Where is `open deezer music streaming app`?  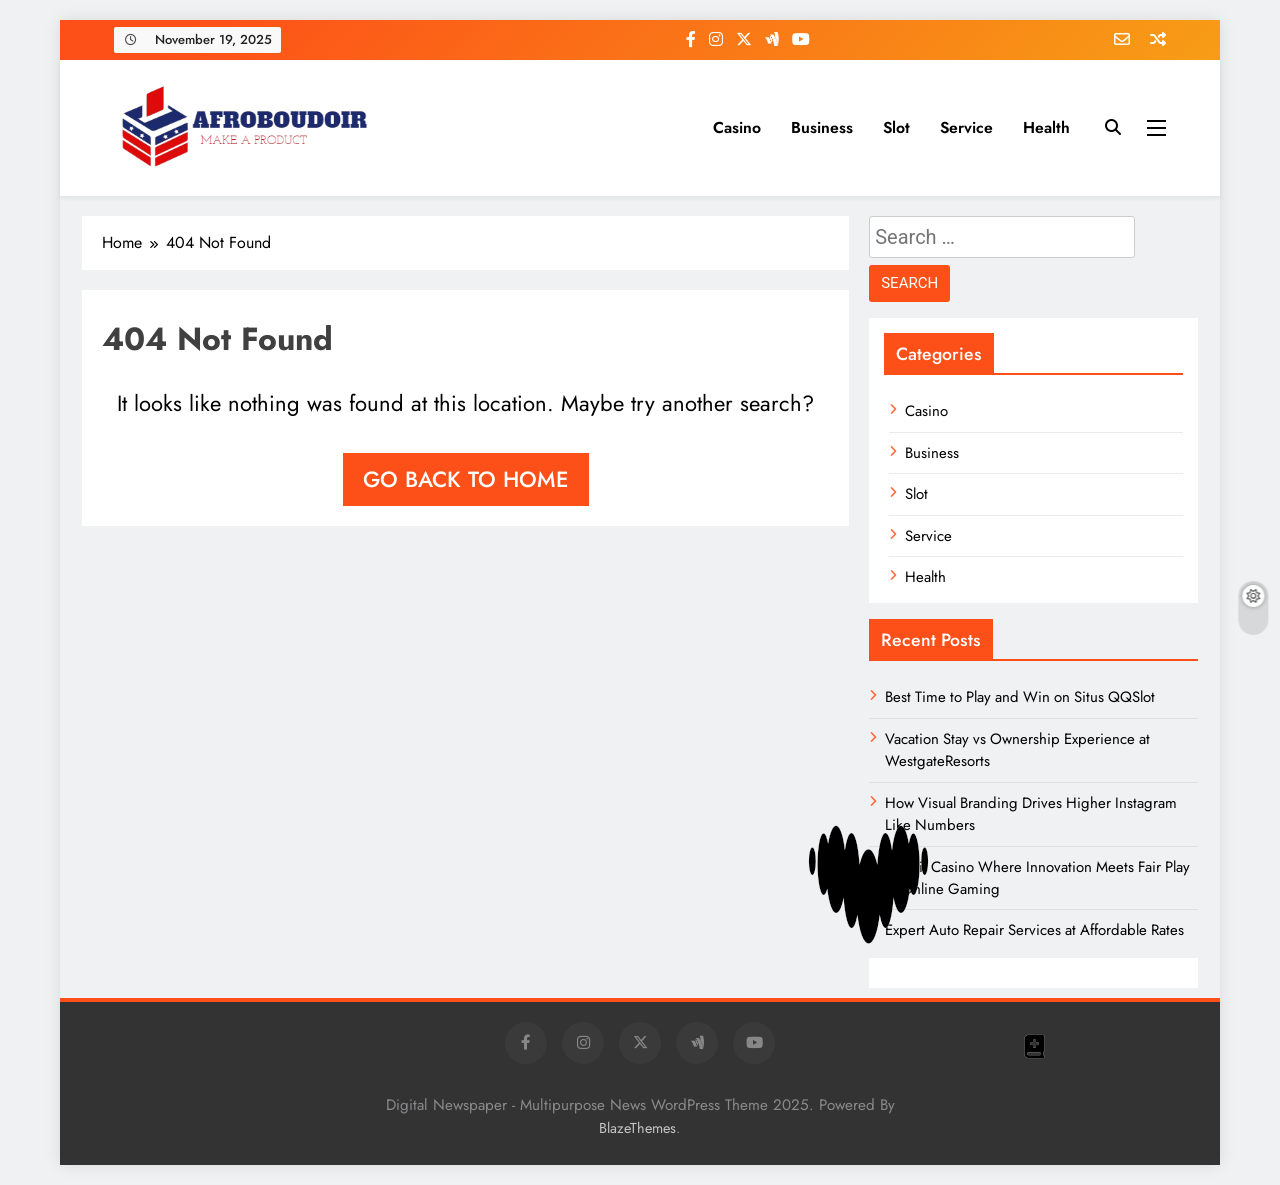 open deezer music streaming app is located at coordinates (868, 883).